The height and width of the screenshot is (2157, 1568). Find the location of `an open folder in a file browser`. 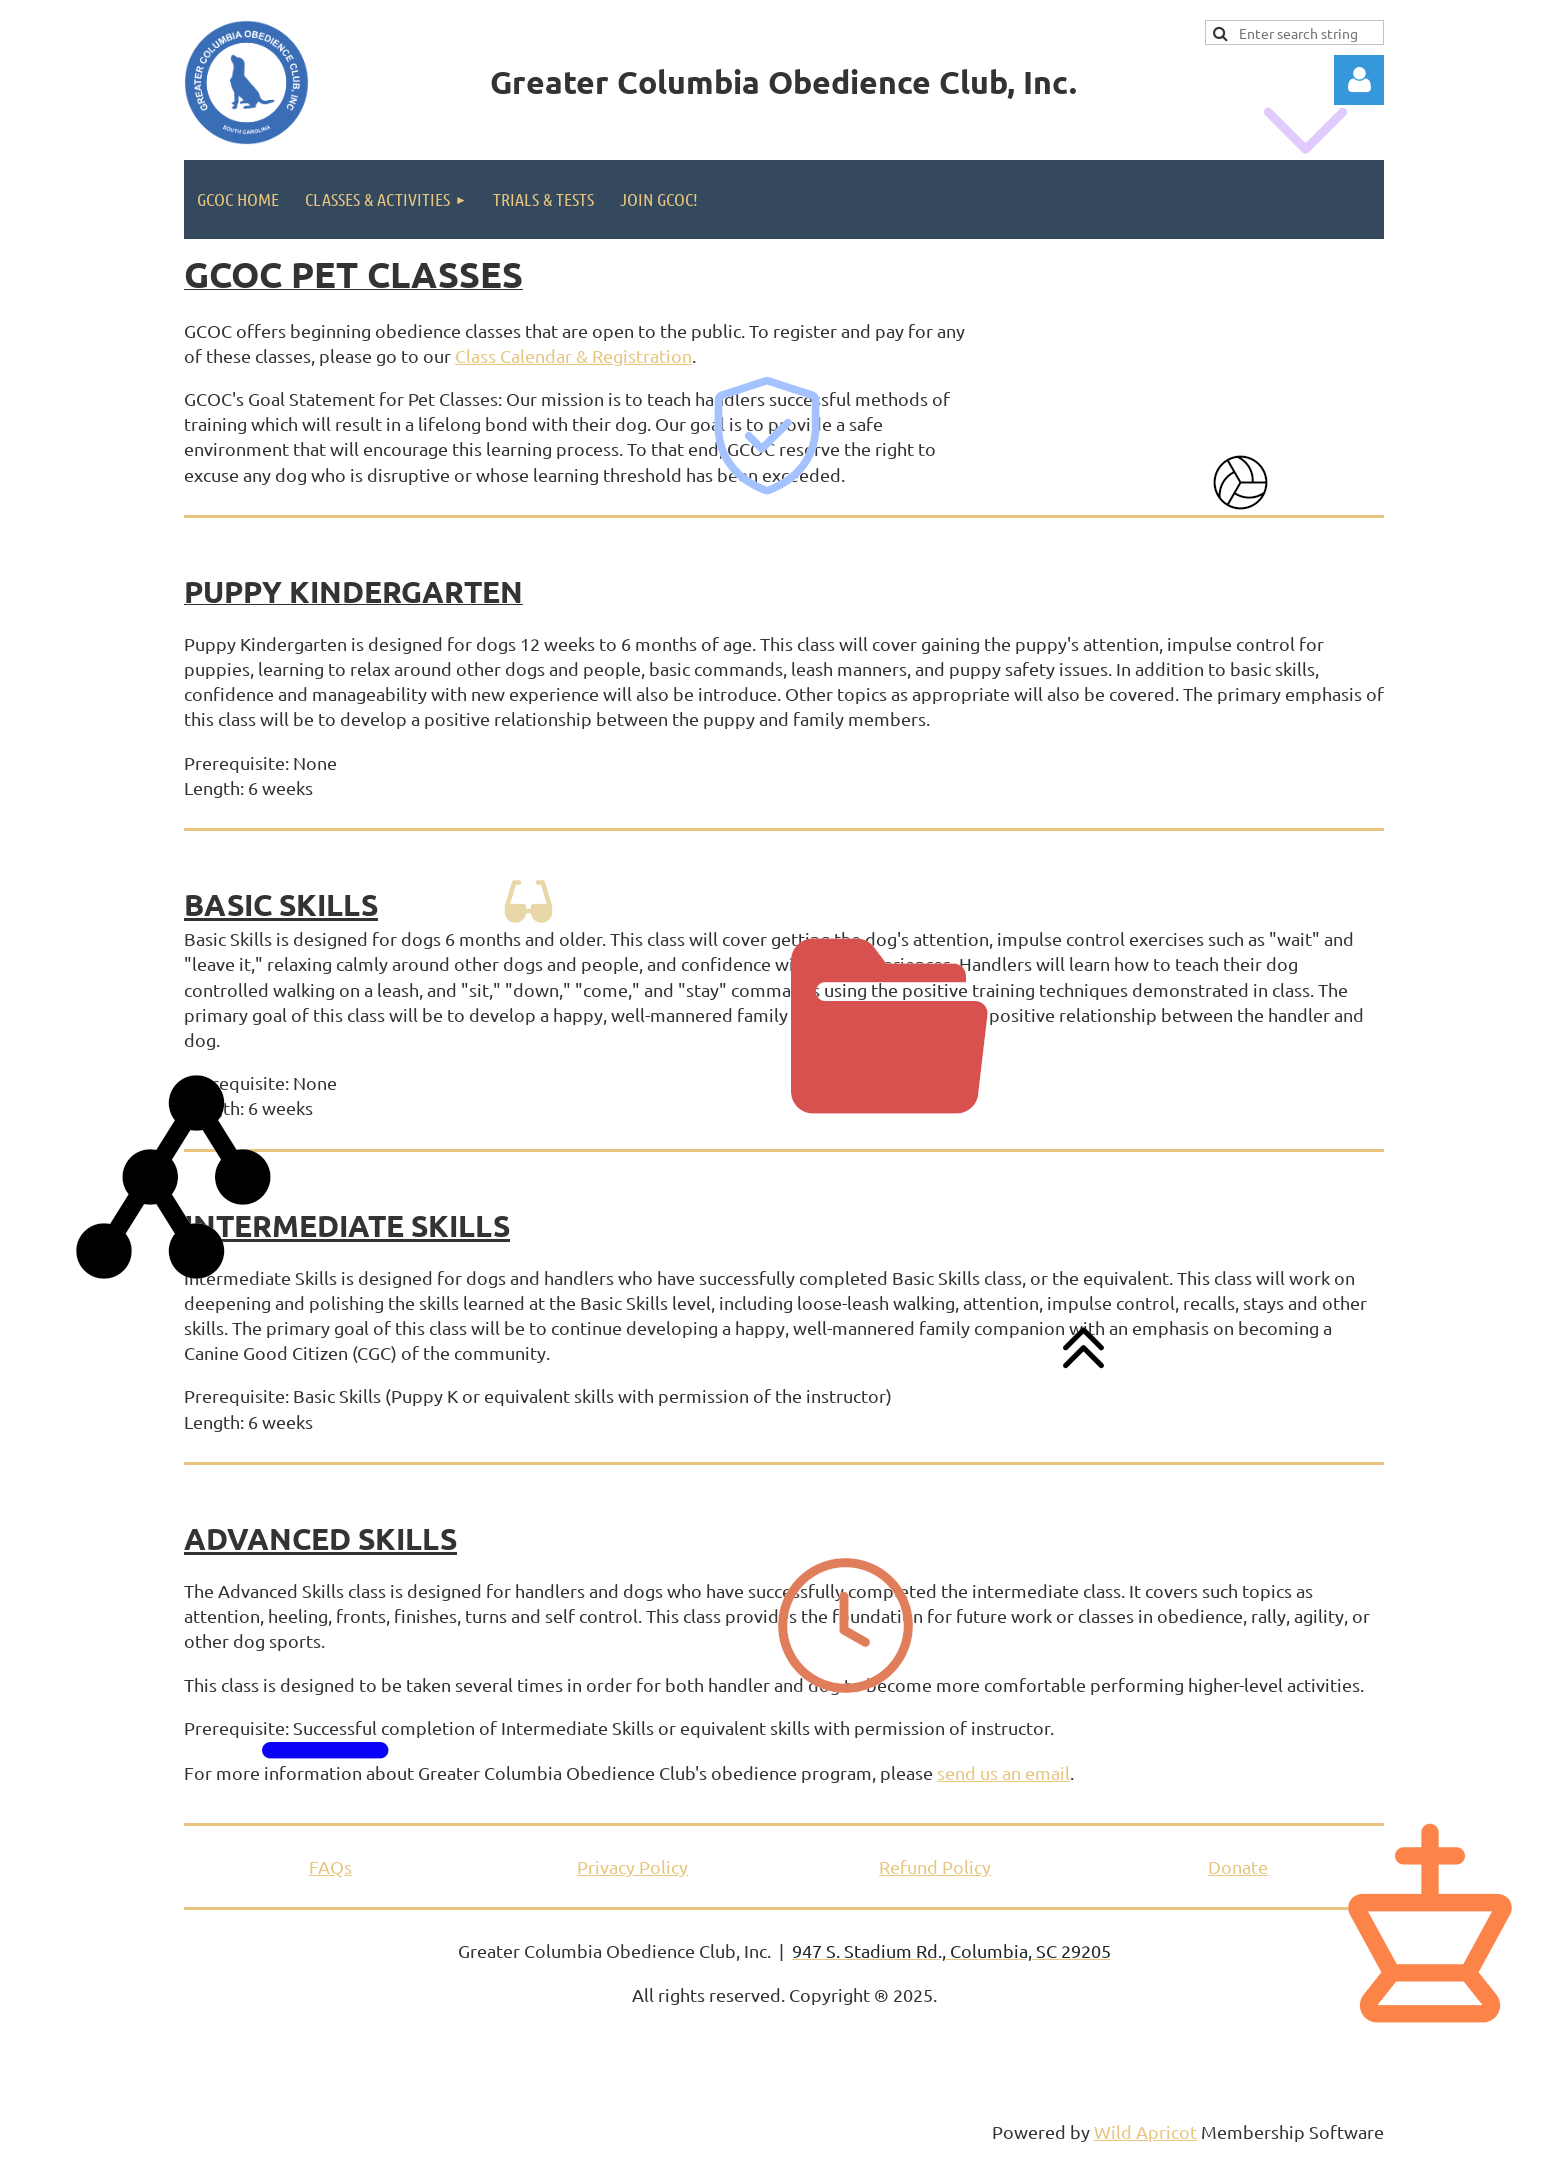

an open folder in a file browser is located at coordinates (891, 1026).